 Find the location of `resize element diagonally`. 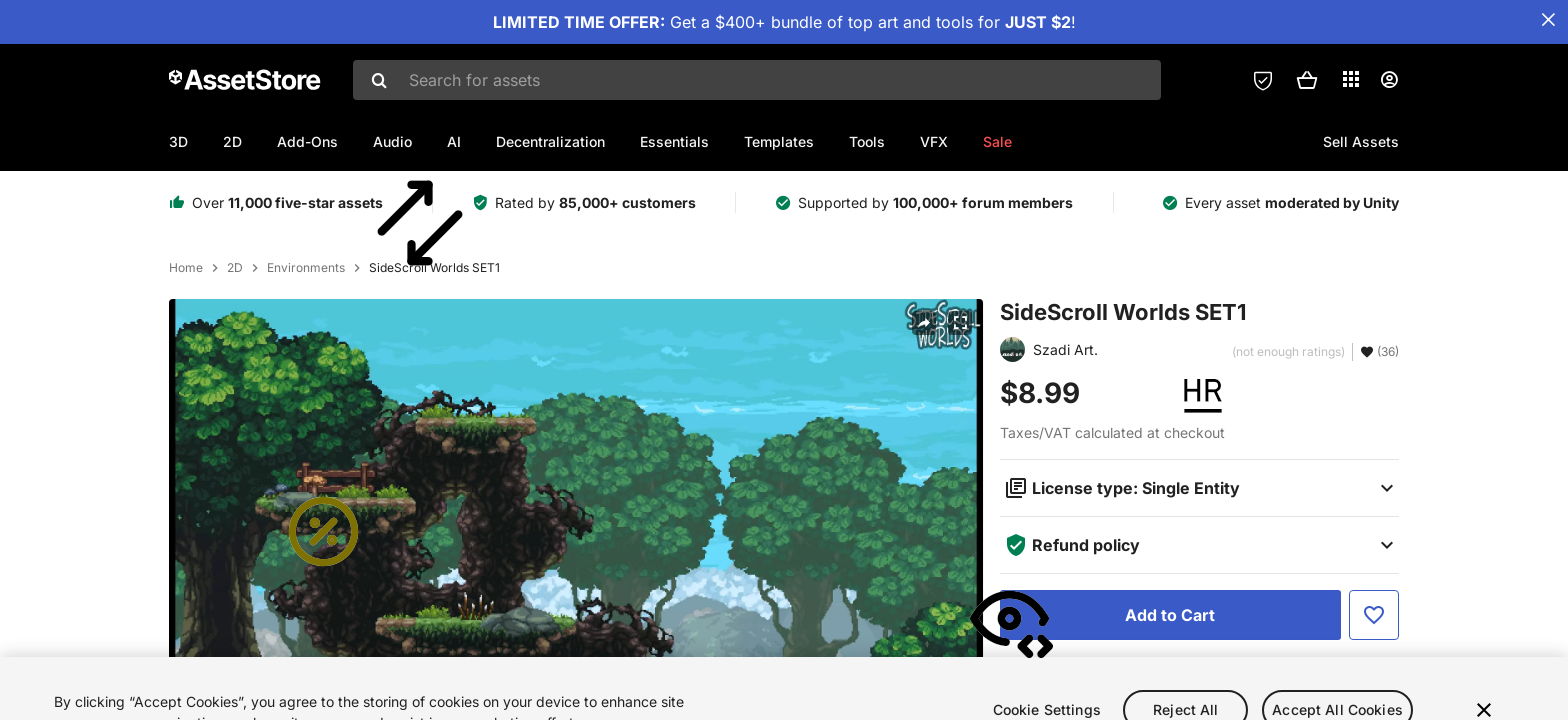

resize element diagonally is located at coordinates (420, 223).